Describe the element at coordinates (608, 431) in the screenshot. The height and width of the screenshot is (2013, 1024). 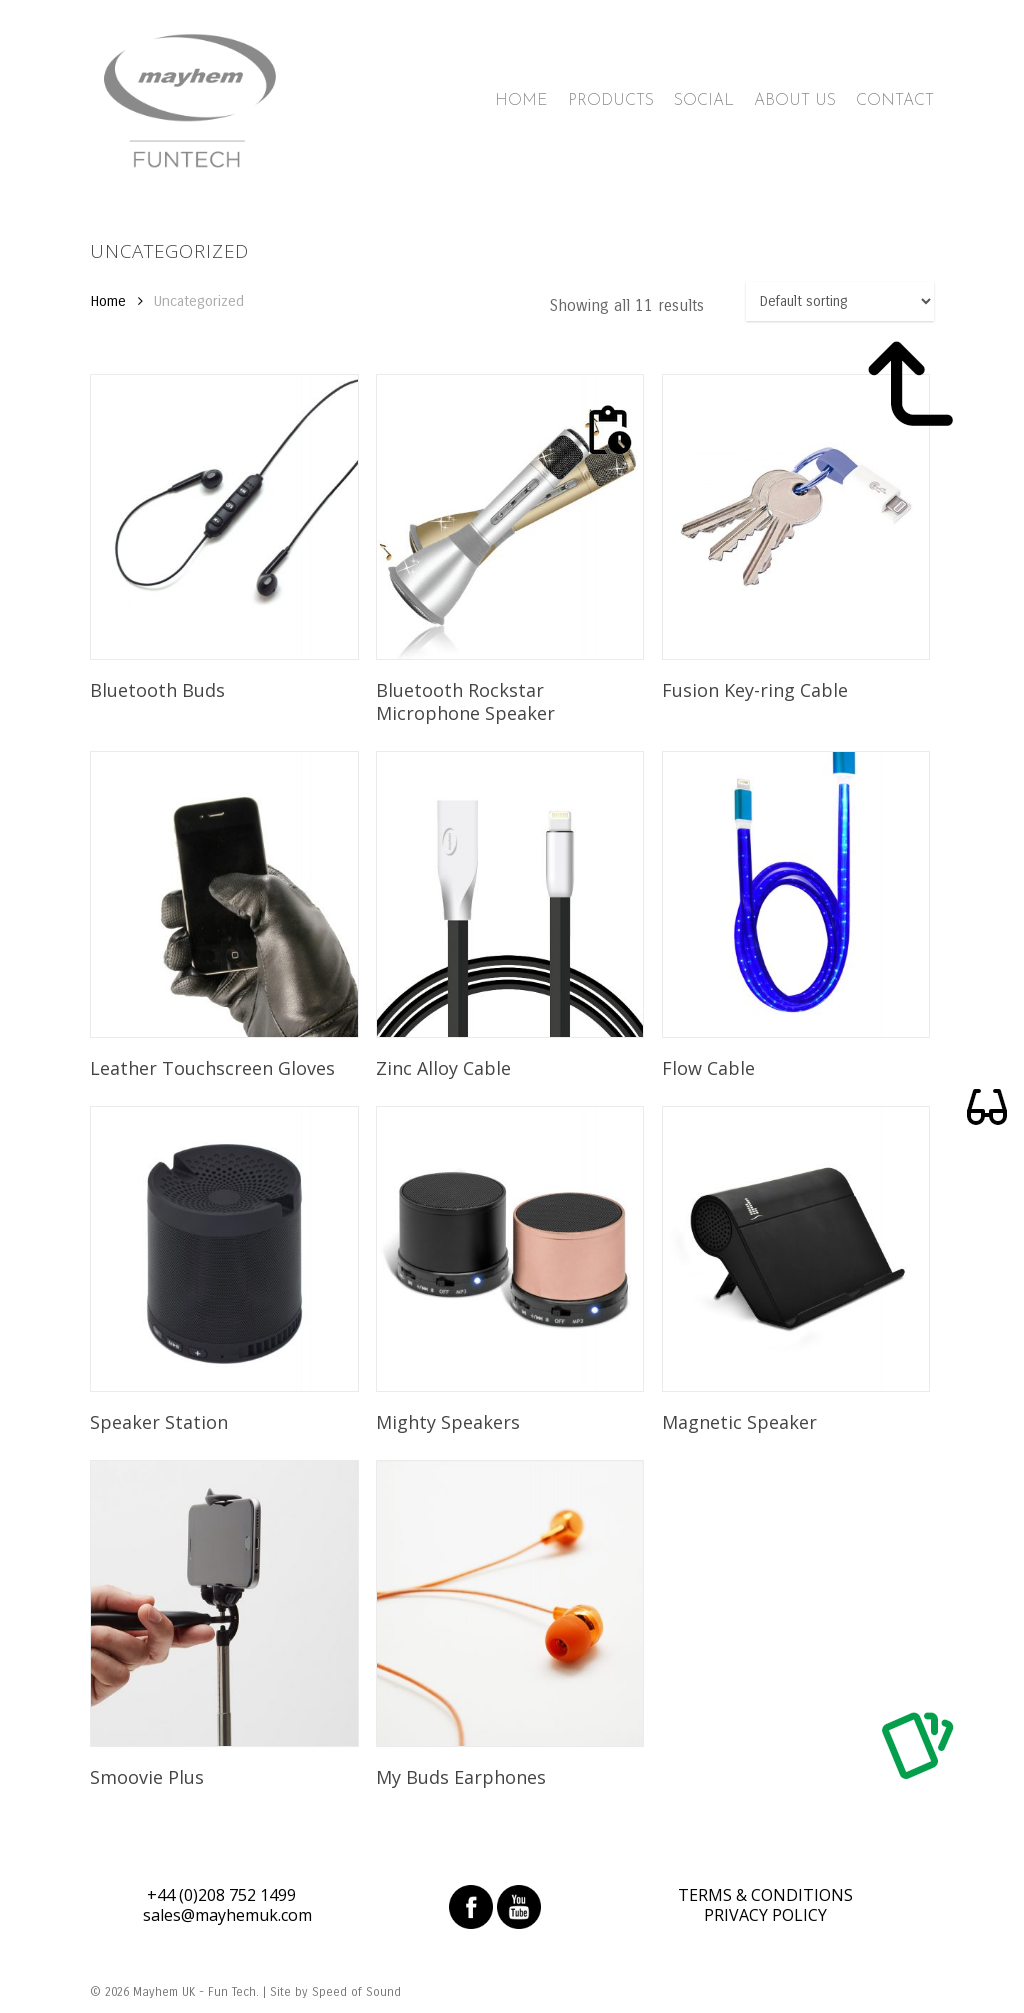
I see `view tasks awaiting completion` at that location.